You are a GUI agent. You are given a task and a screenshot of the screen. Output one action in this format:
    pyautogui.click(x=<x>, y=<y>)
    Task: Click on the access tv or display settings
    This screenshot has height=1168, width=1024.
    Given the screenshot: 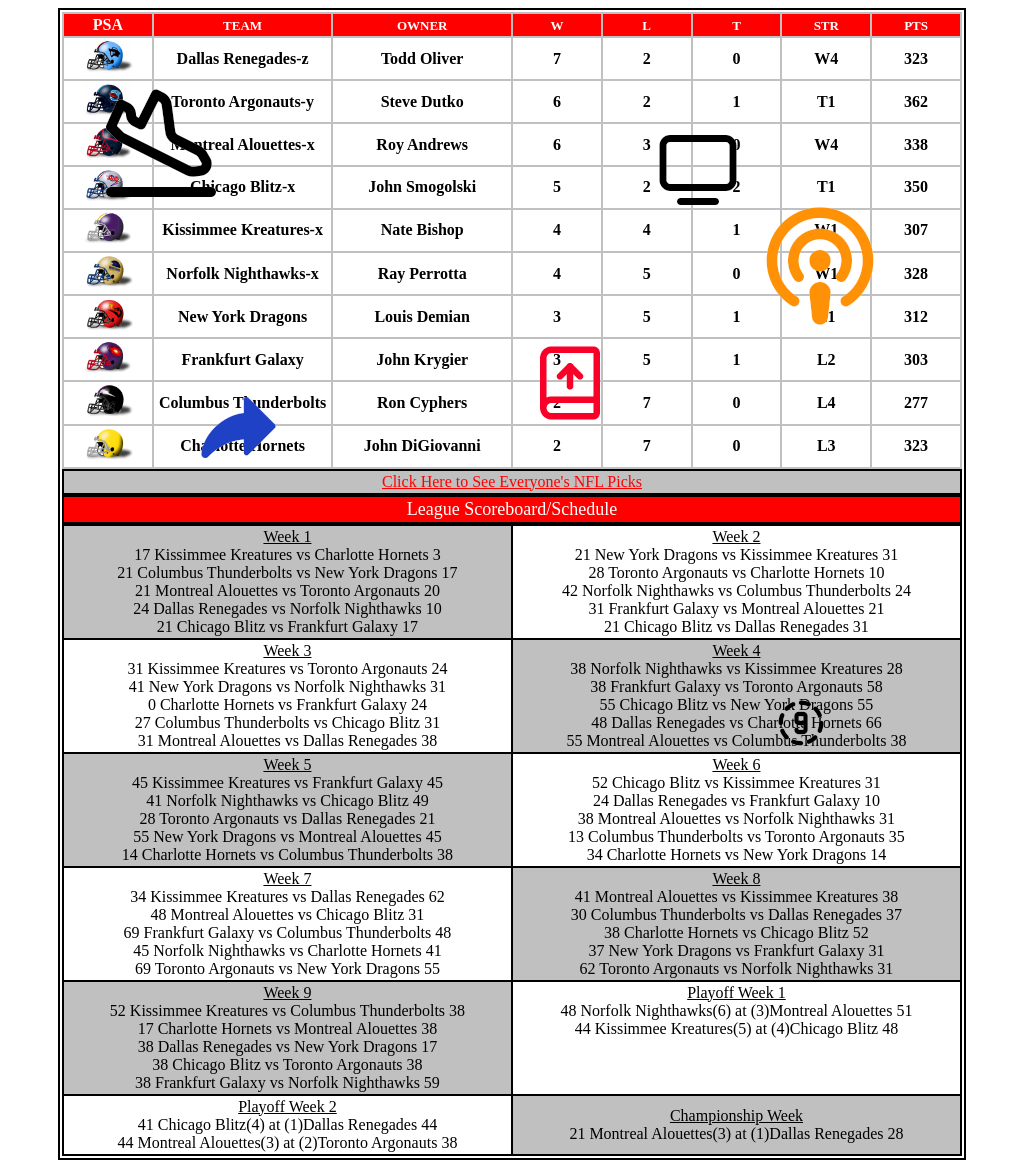 What is the action you would take?
    pyautogui.click(x=698, y=170)
    